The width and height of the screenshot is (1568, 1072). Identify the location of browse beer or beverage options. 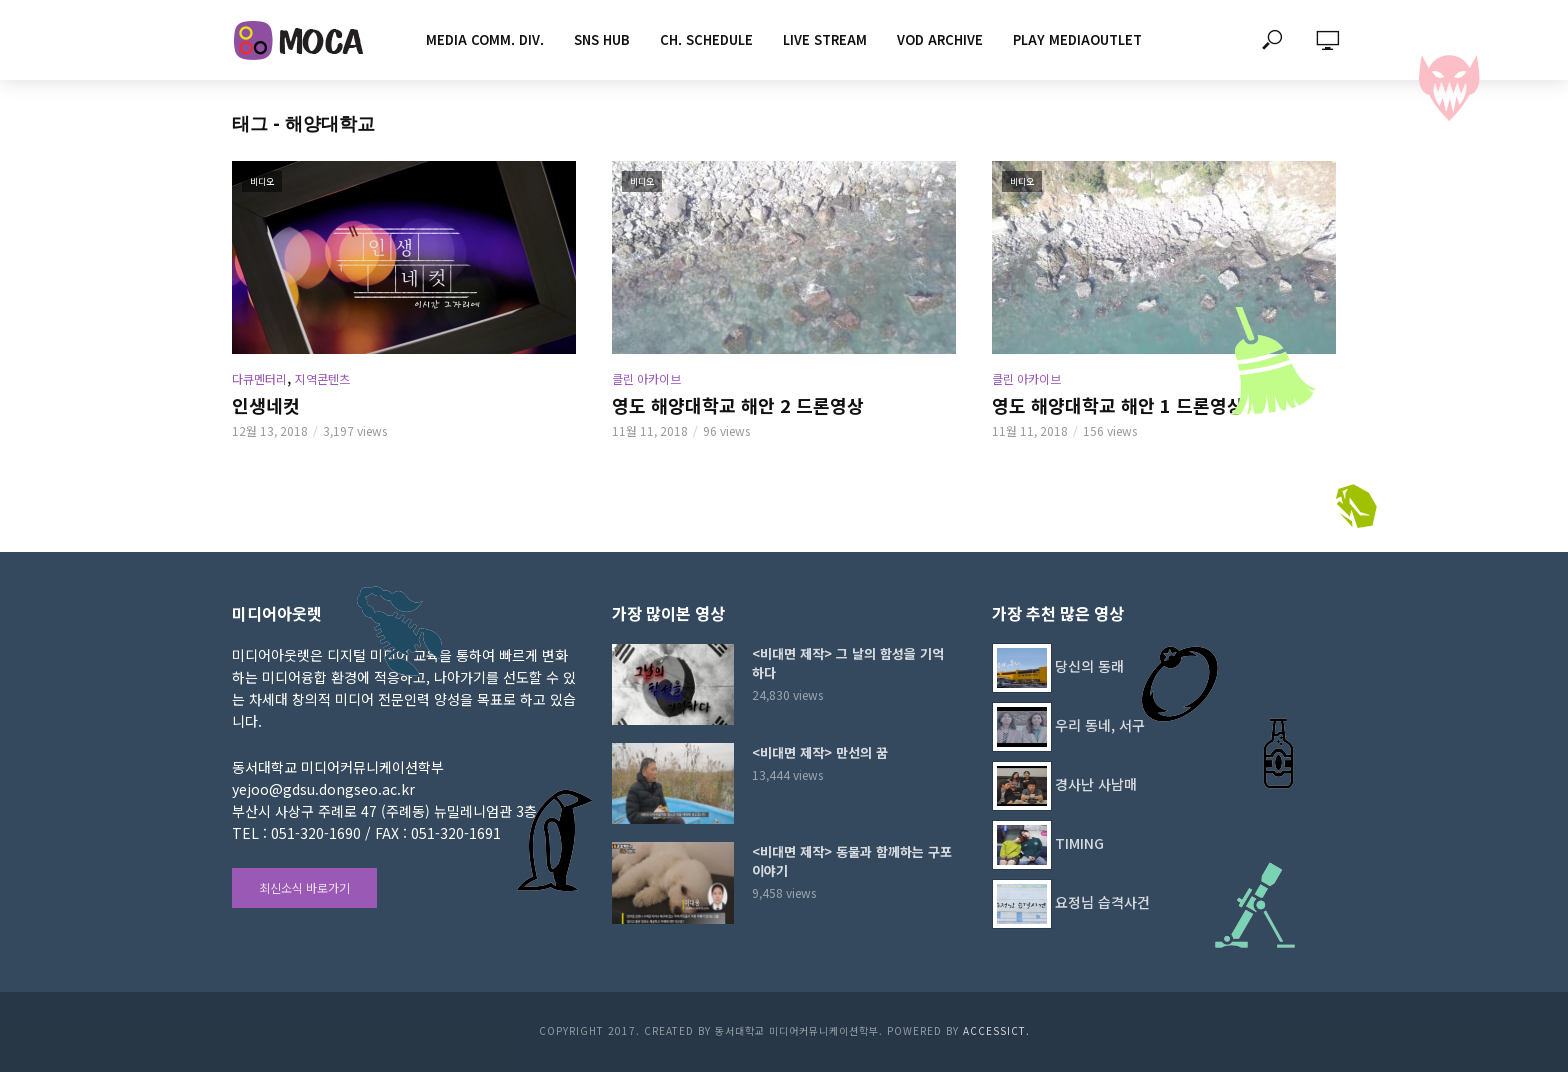
(1278, 753).